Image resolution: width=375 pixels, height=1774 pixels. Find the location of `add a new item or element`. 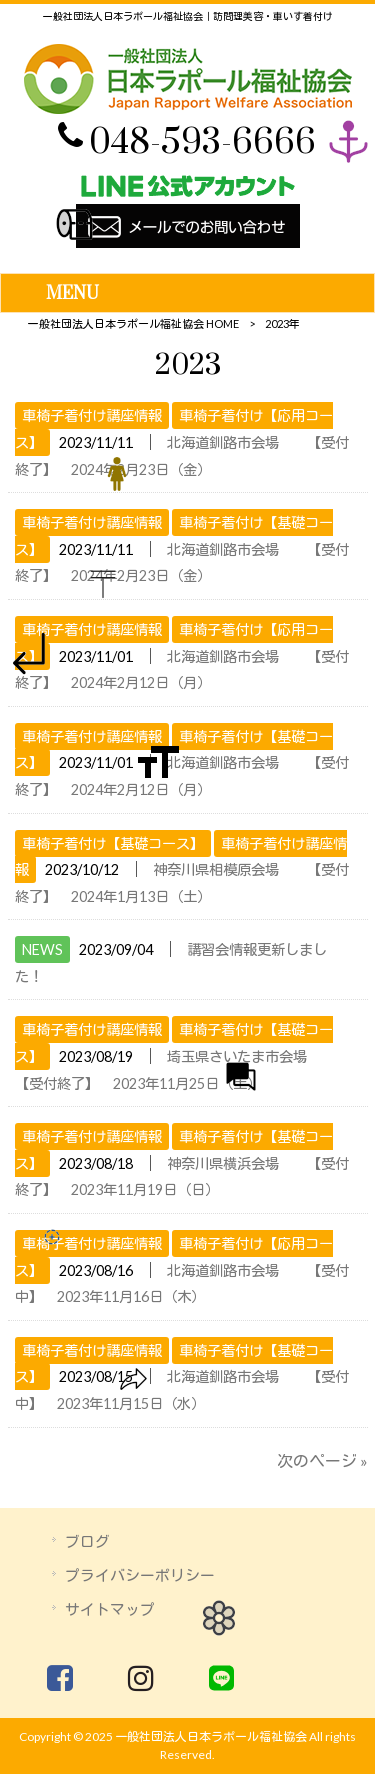

add a new item or element is located at coordinates (52, 1237).